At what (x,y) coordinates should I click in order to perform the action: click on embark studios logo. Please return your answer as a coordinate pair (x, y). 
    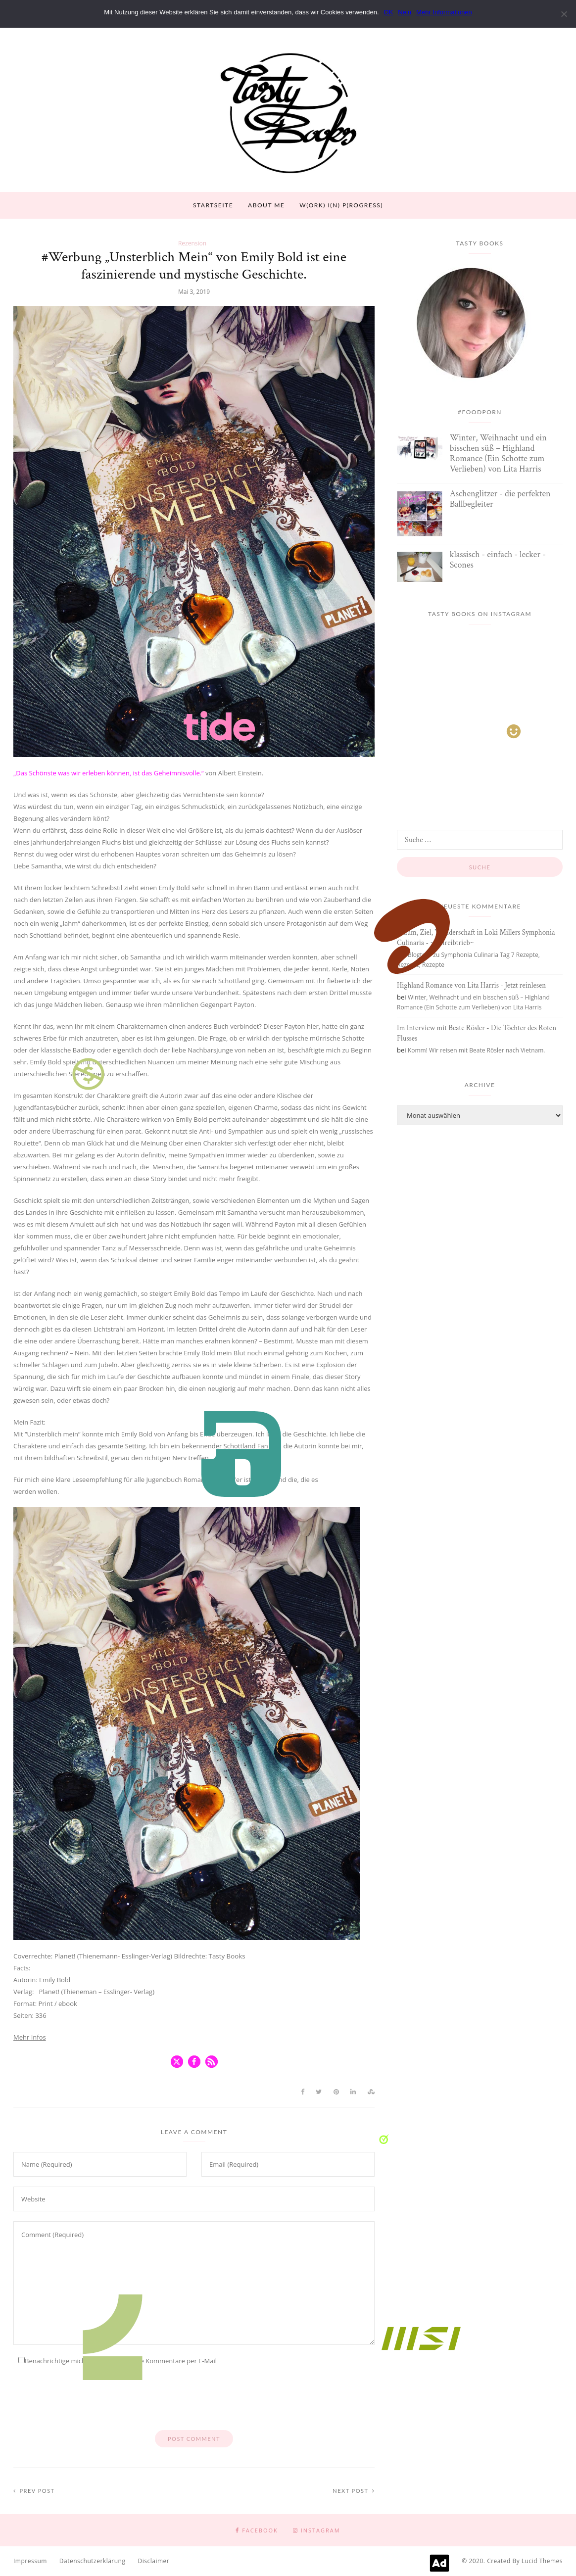
    Looking at the image, I should click on (112, 2337).